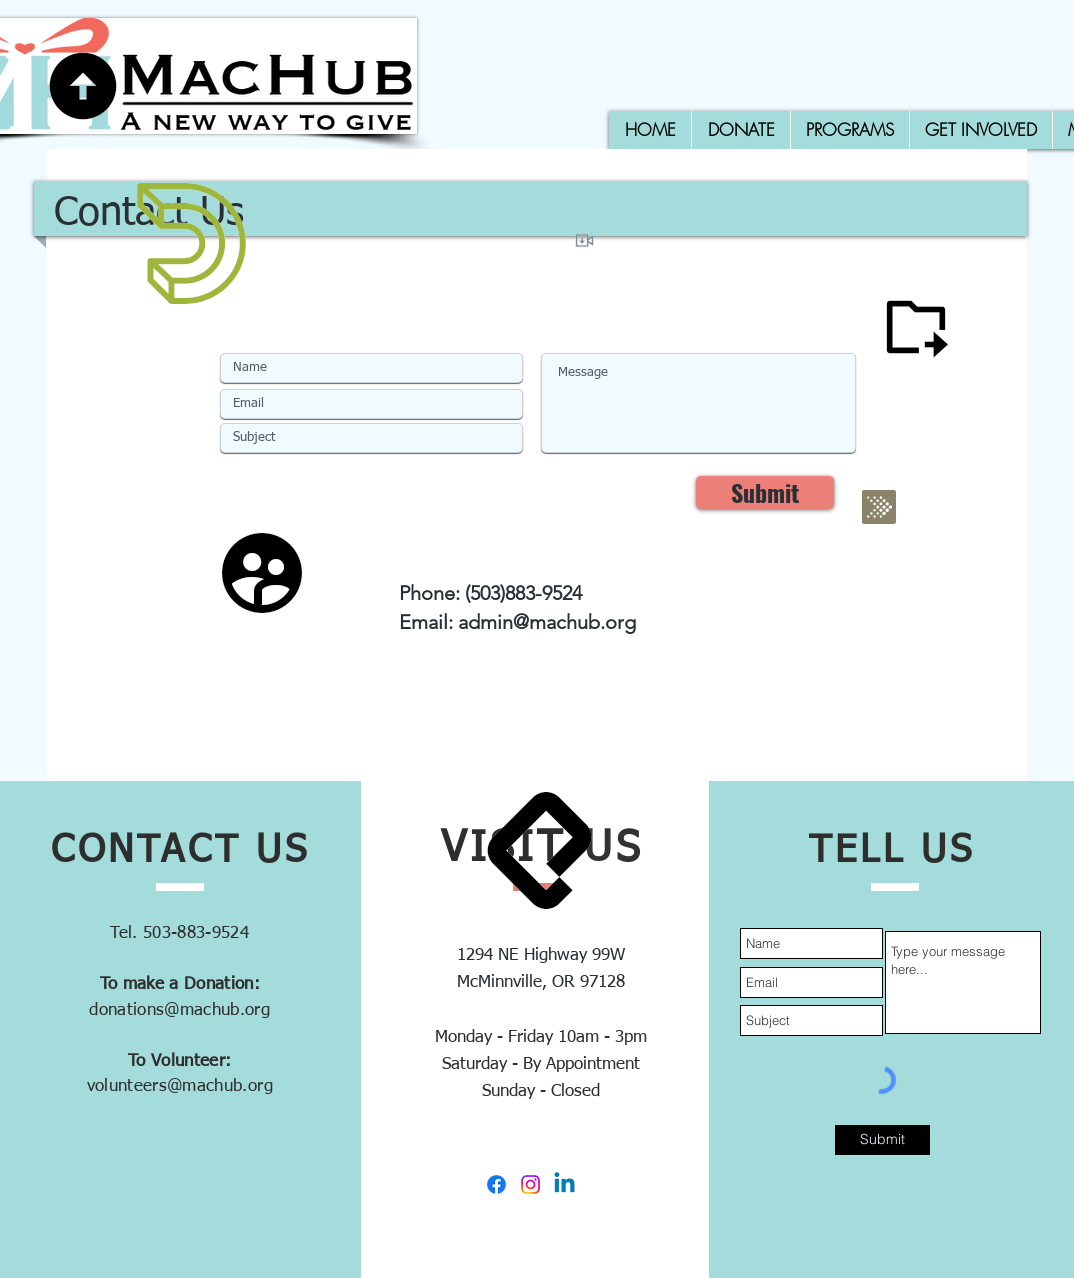 The height and width of the screenshot is (1278, 1074). Describe the element at coordinates (539, 850) in the screenshot. I see `open the Platzi learning platform` at that location.